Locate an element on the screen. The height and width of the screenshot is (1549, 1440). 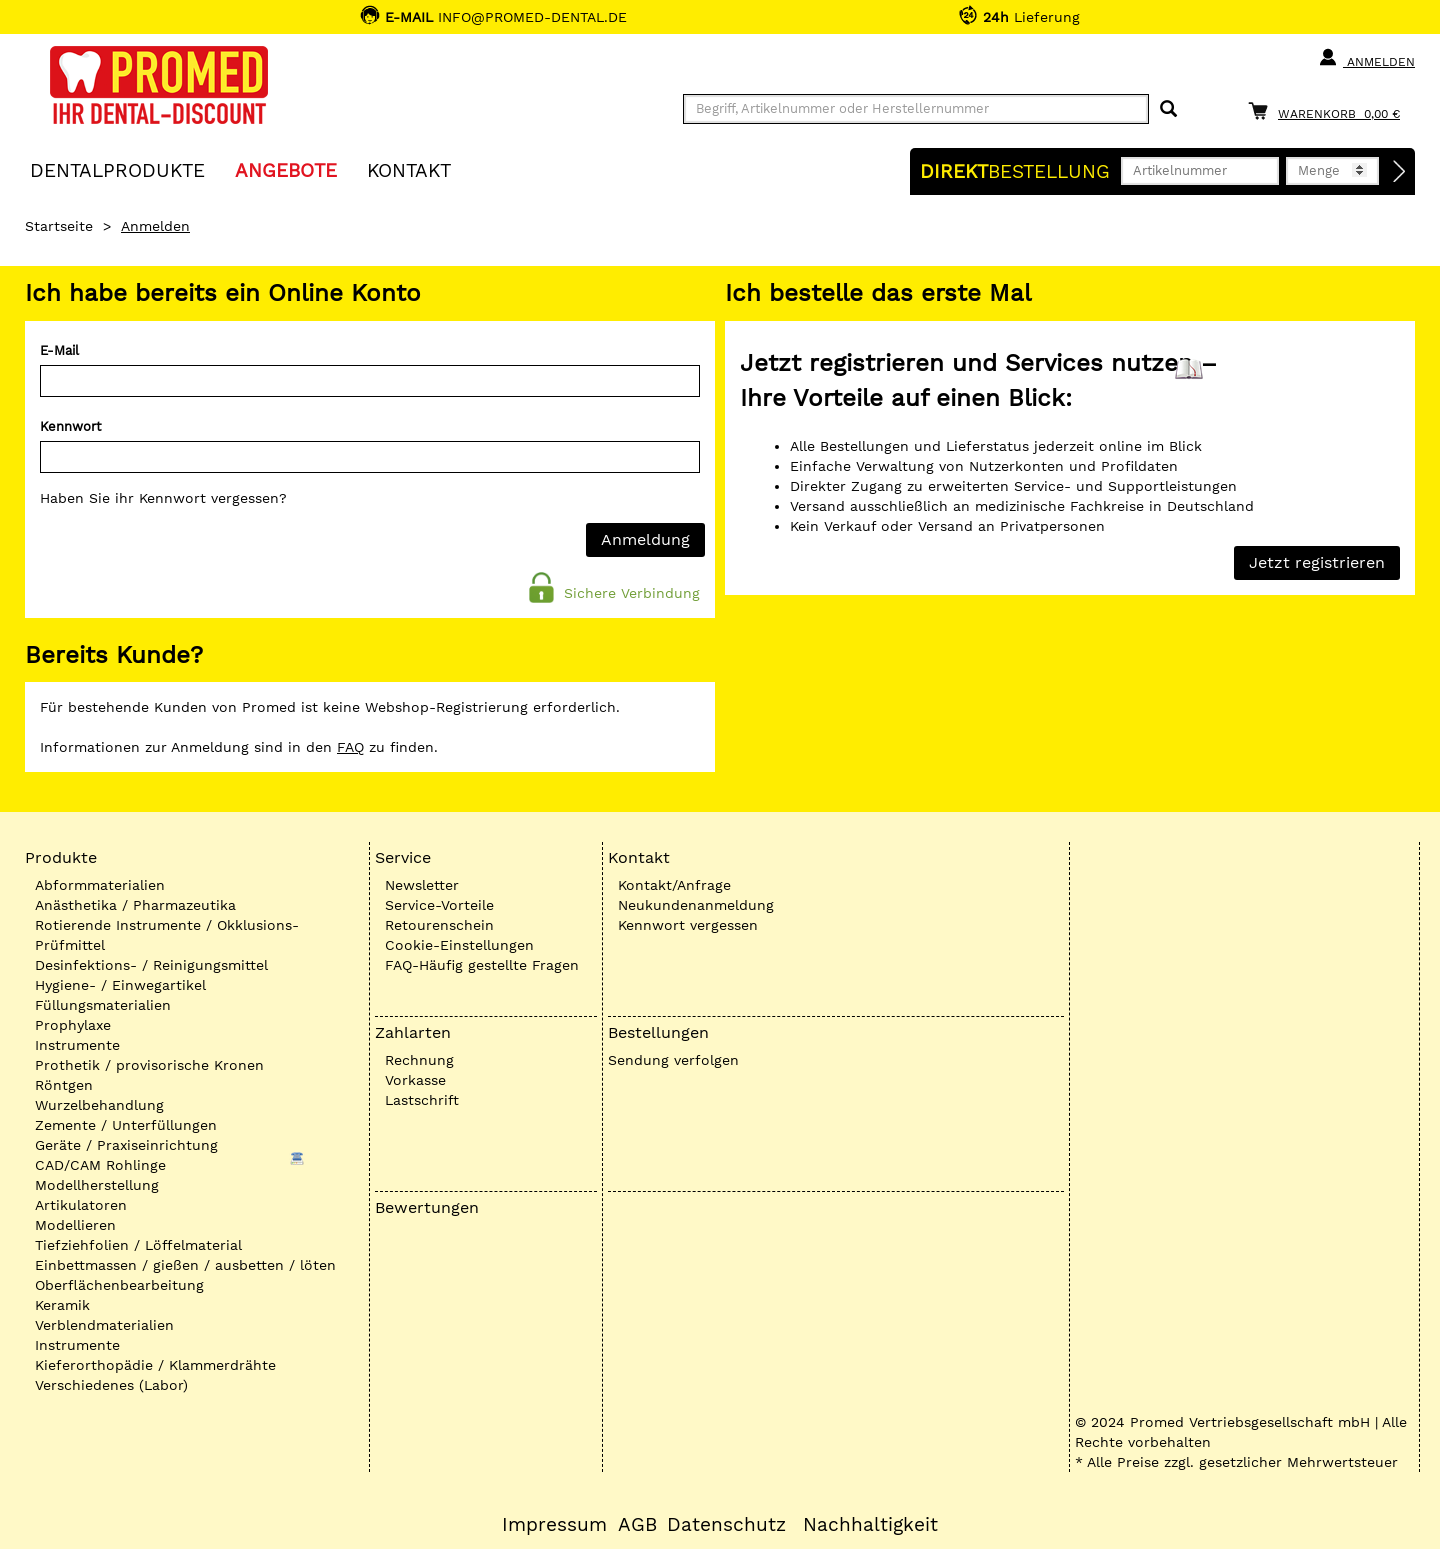
open the dictionary application is located at coordinates (1189, 367).